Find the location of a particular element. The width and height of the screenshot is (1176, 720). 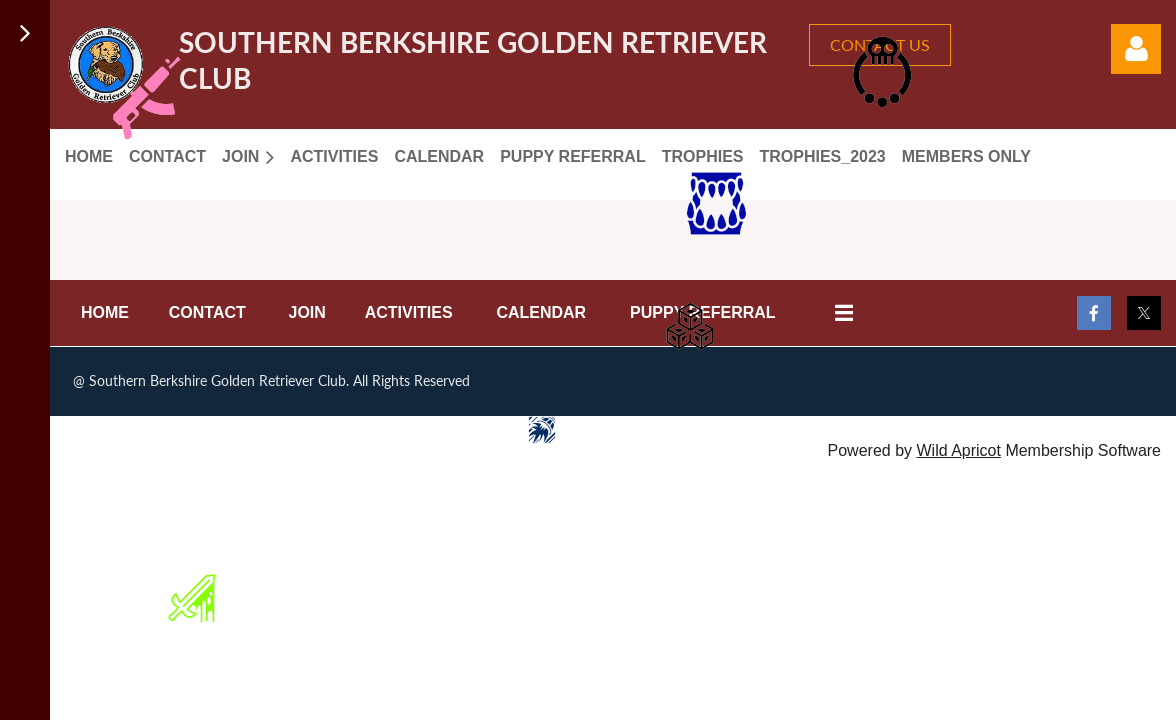

access 3D modeling or building tools is located at coordinates (690, 326).